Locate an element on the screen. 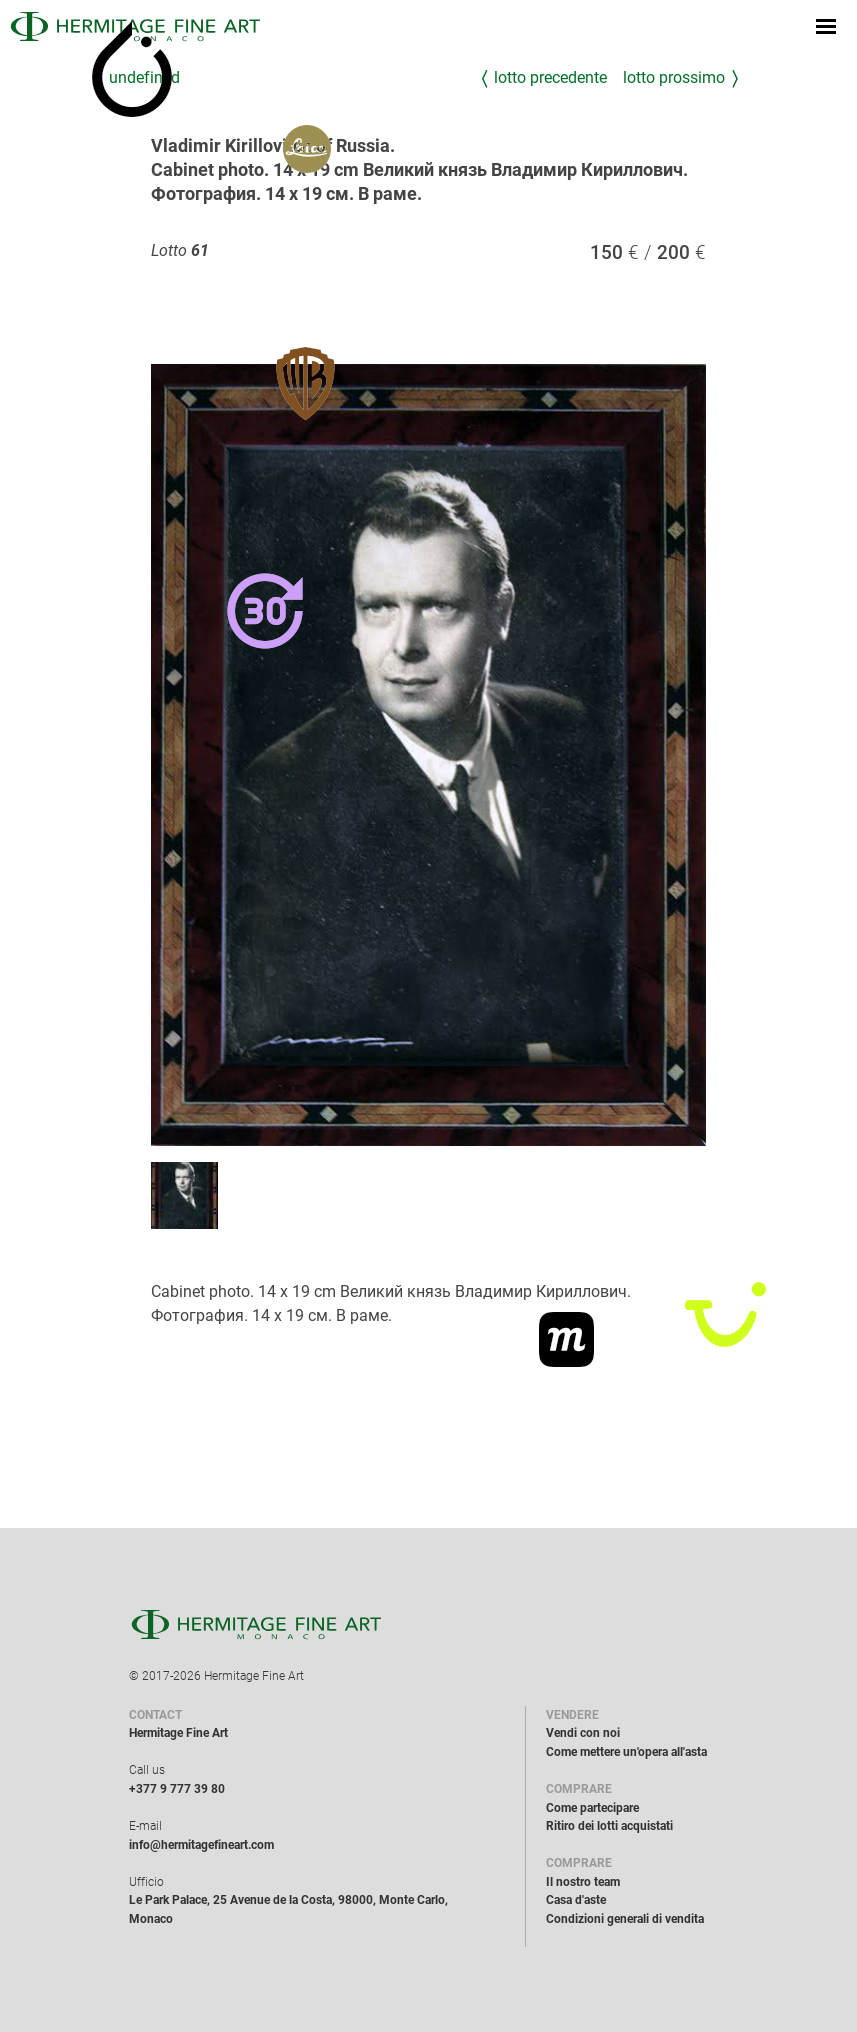 Image resolution: width=857 pixels, height=2032 pixels. leica camera brand logo is located at coordinates (307, 149).